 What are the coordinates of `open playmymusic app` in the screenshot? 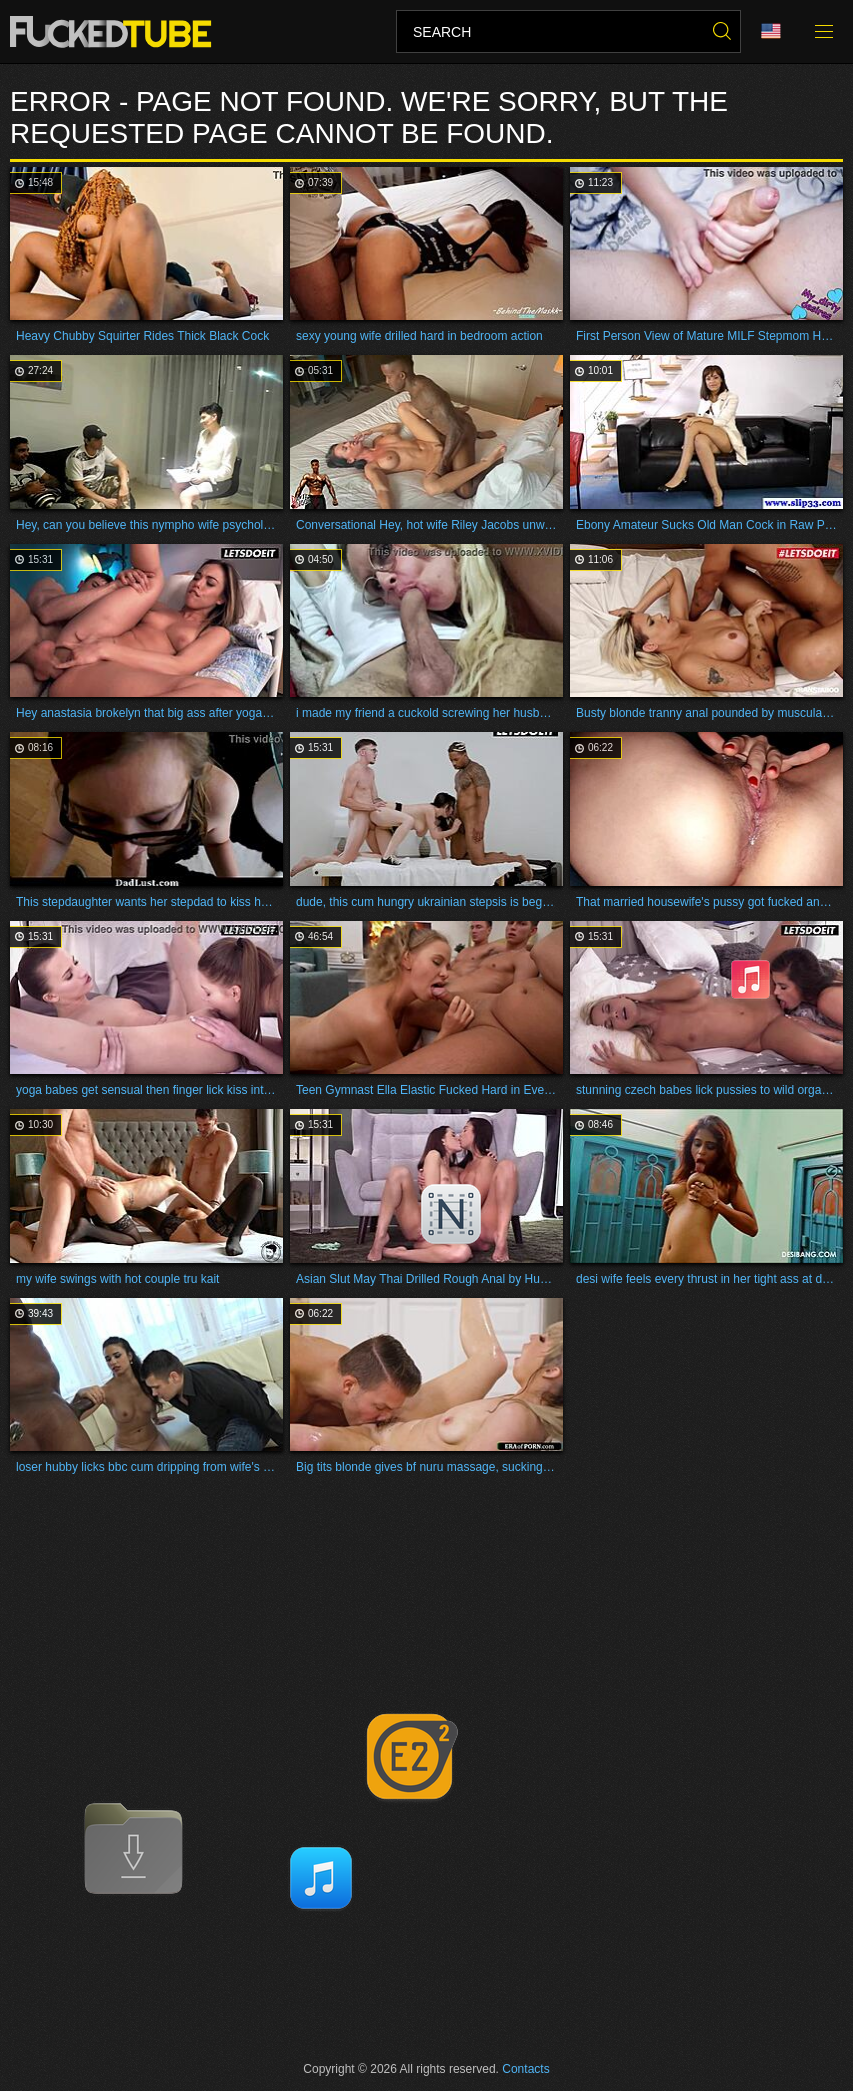 It's located at (321, 1878).